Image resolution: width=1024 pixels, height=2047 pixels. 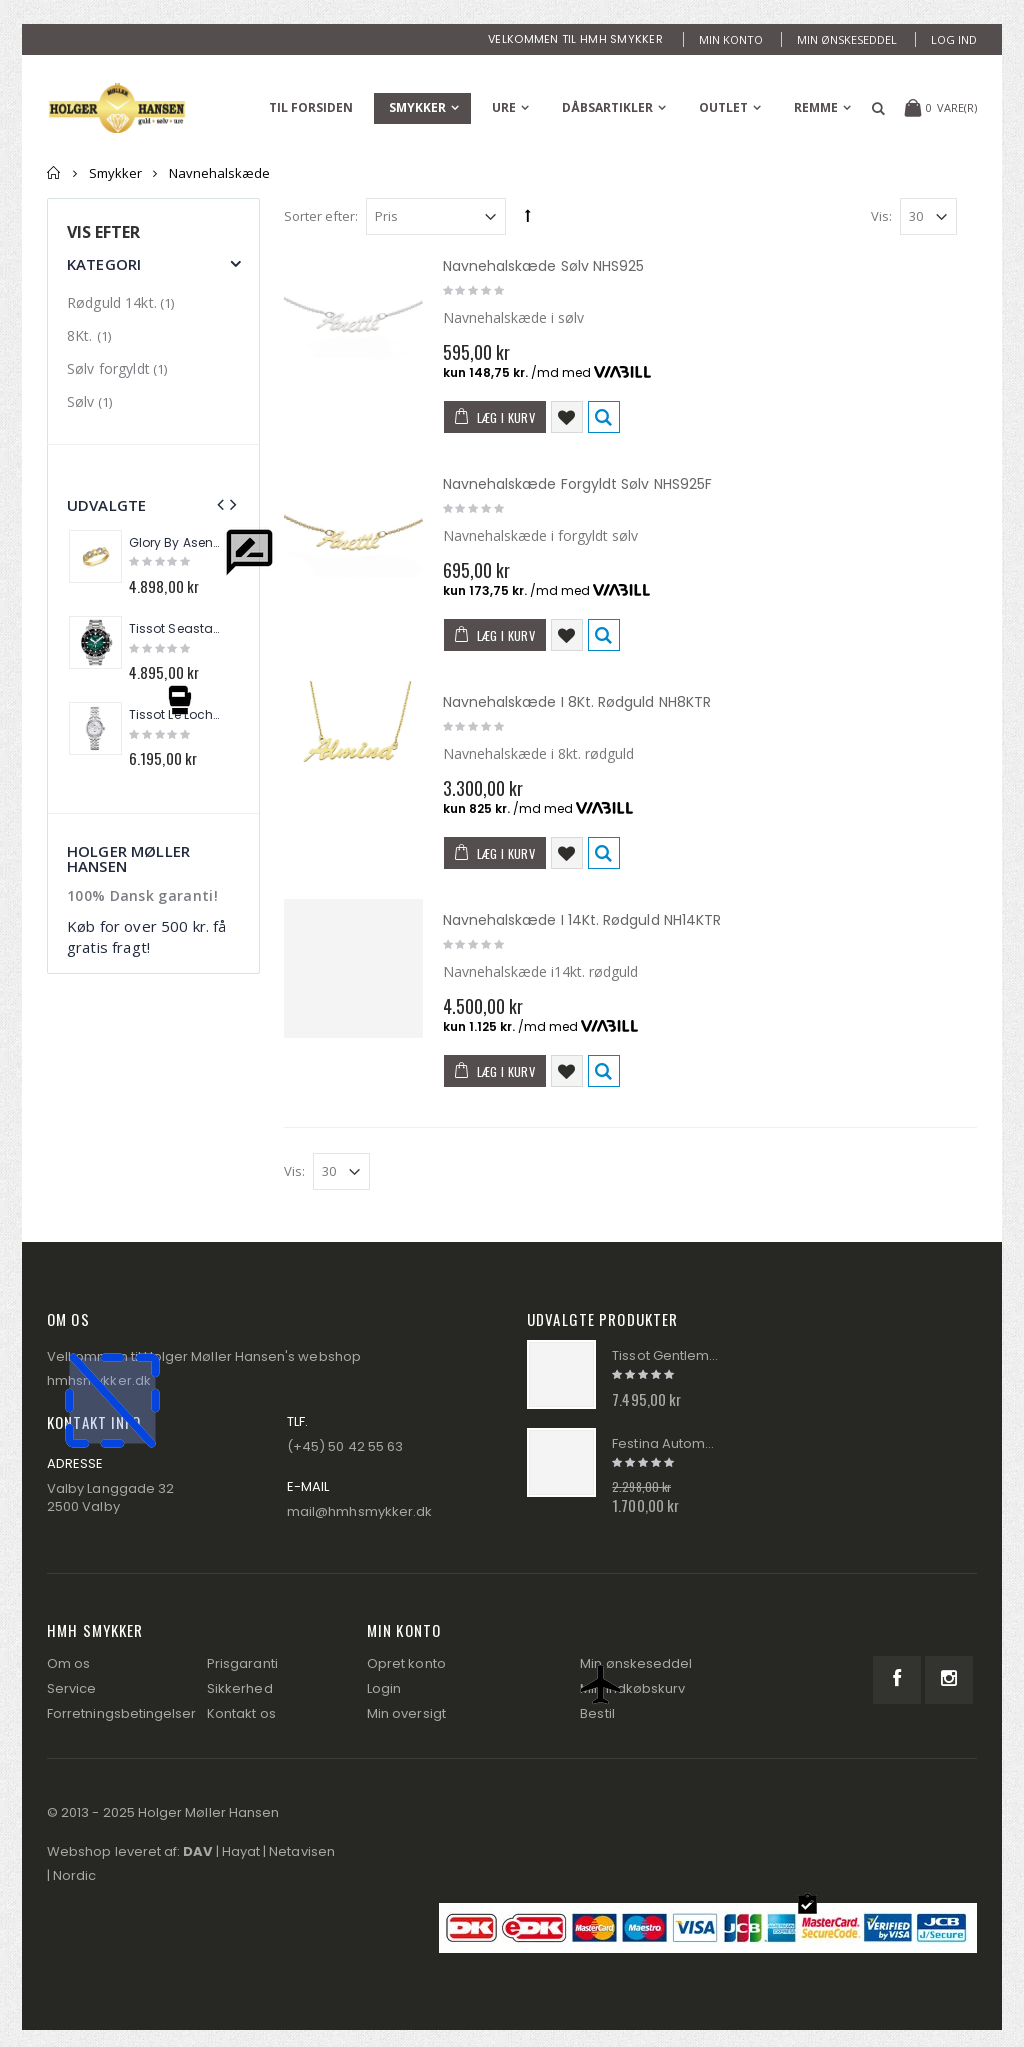 What do you see at coordinates (112, 1400) in the screenshot?
I see `disable or cancel current selection` at bounding box center [112, 1400].